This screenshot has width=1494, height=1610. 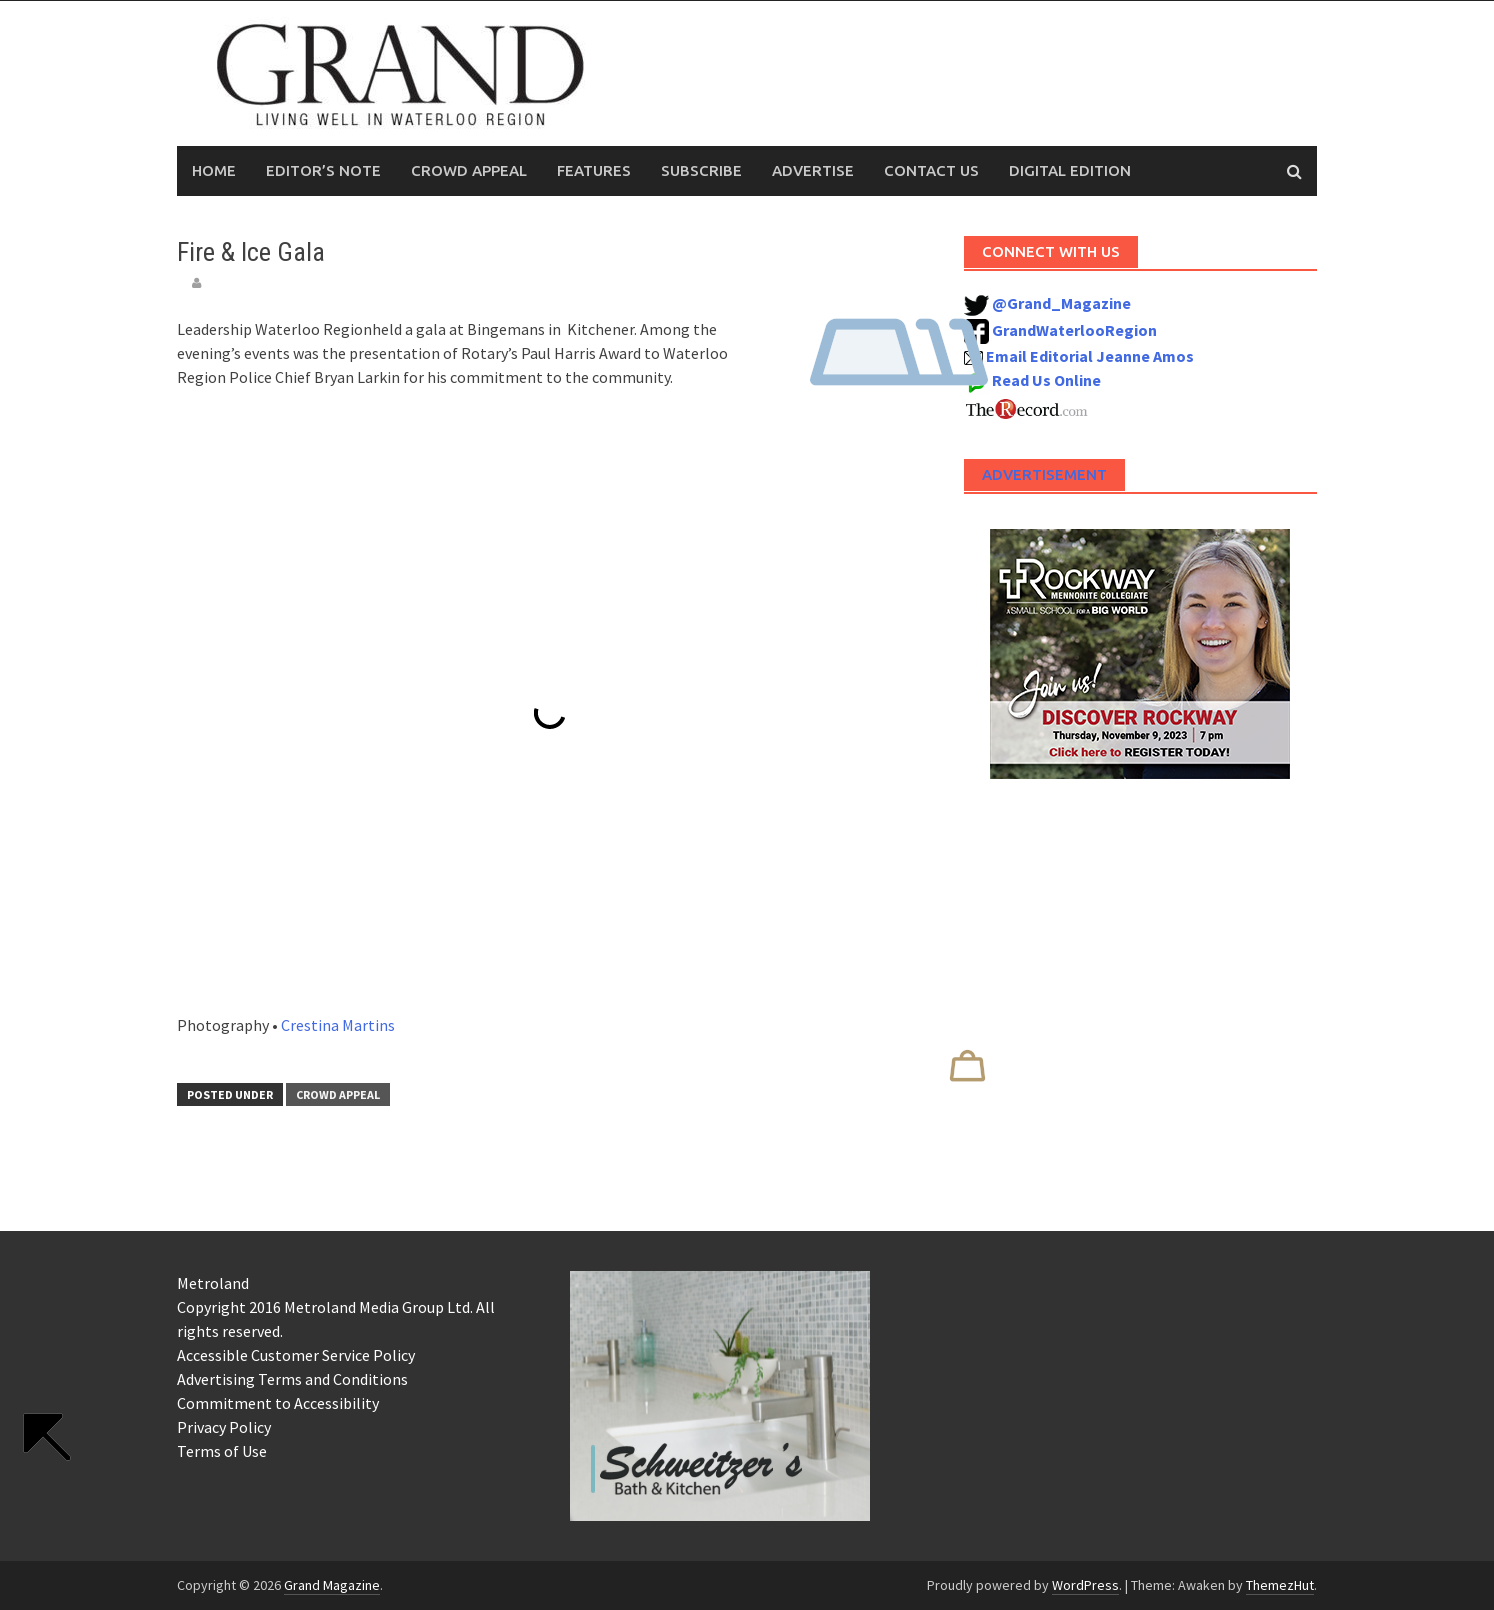 I want to click on access your shopping bag, so click(x=967, y=1067).